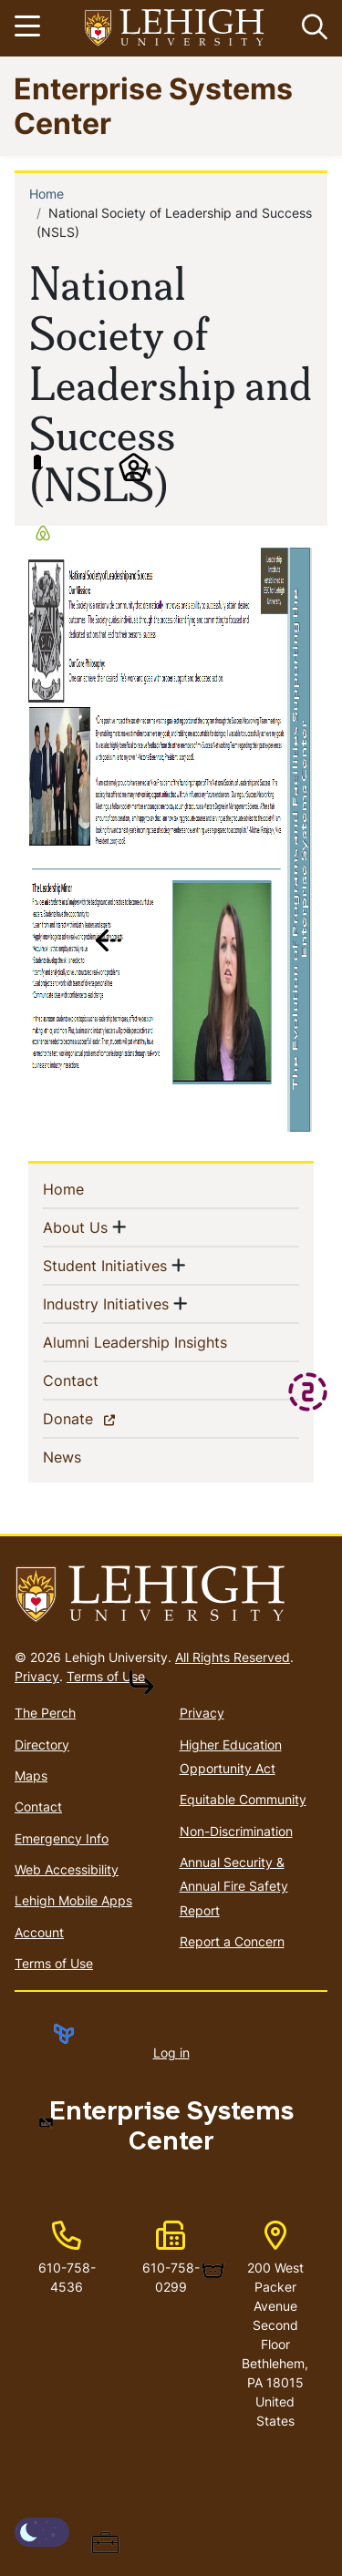  I want to click on open the Airbnb app or website, so click(43, 533).